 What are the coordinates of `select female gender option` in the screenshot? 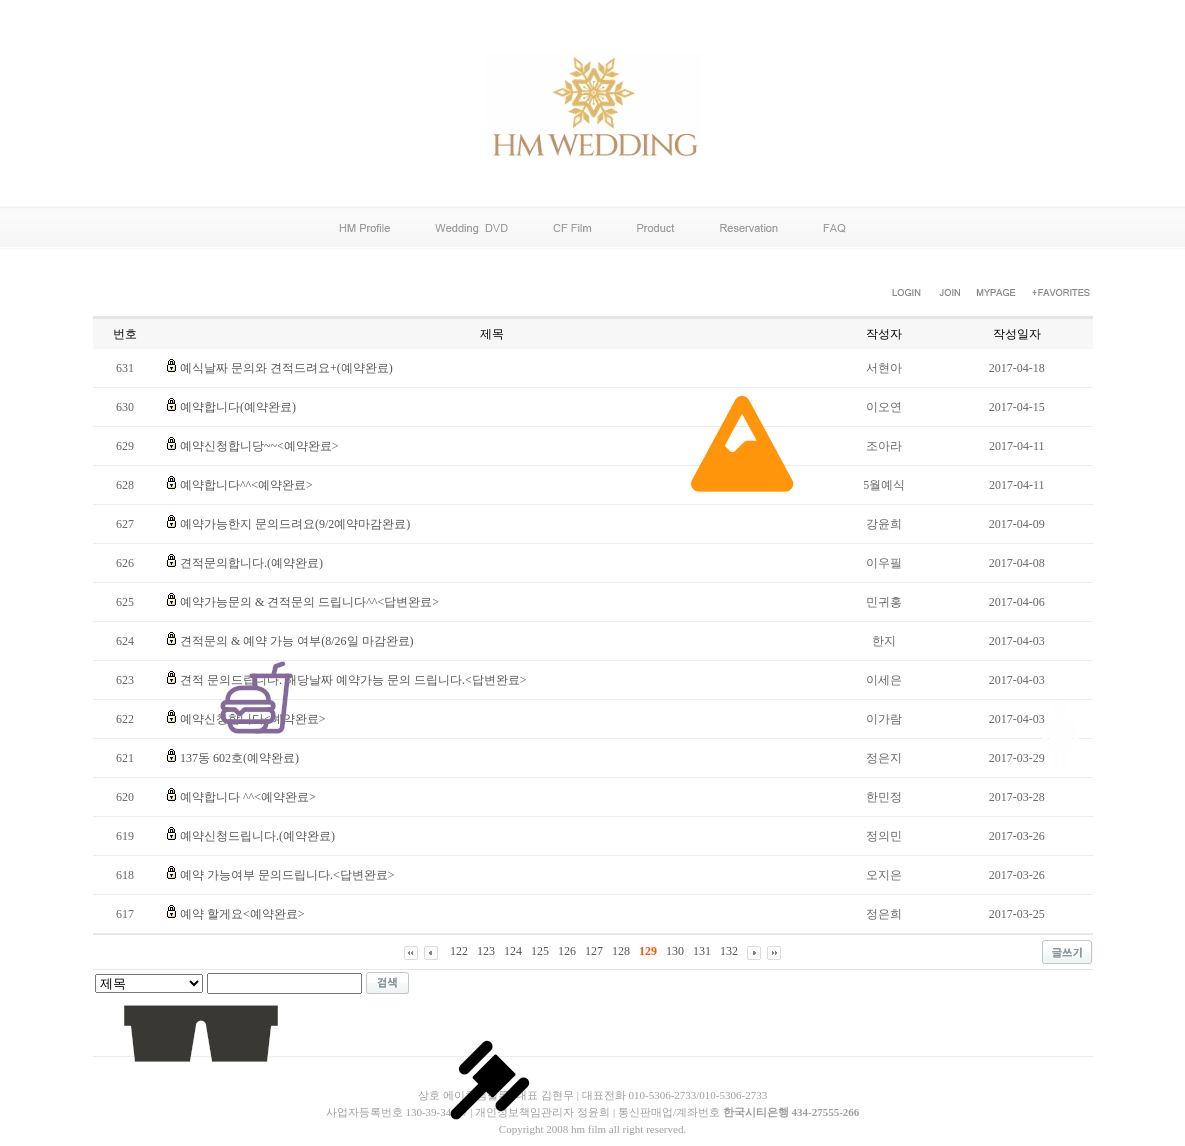 It's located at (1060, 734).